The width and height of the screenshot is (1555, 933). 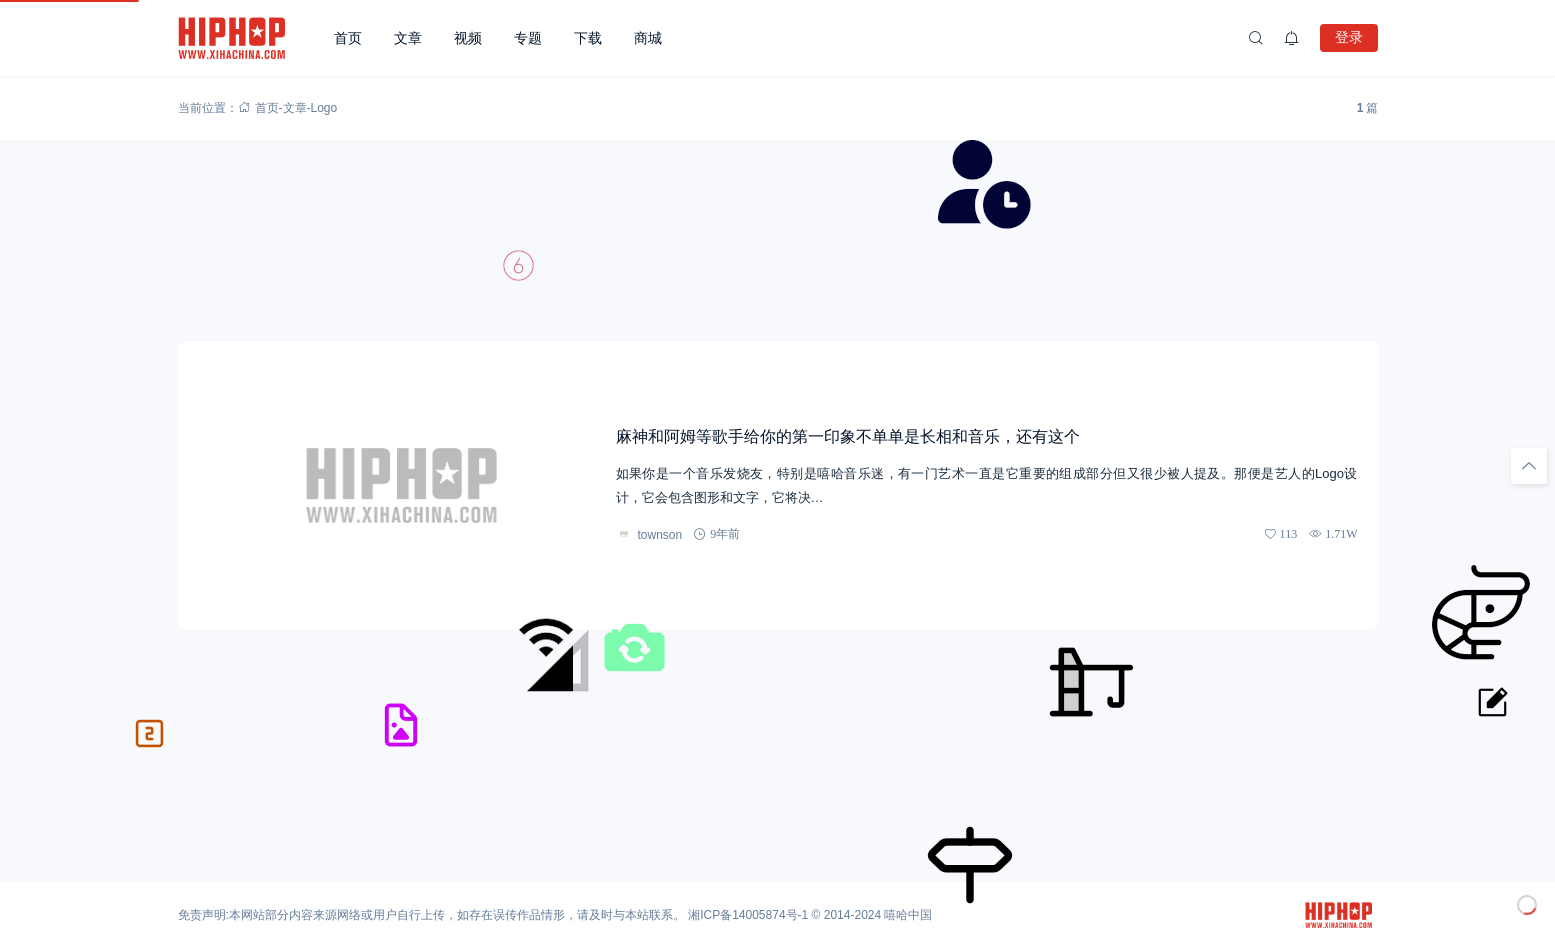 I want to click on access navigation or directions, so click(x=970, y=865).